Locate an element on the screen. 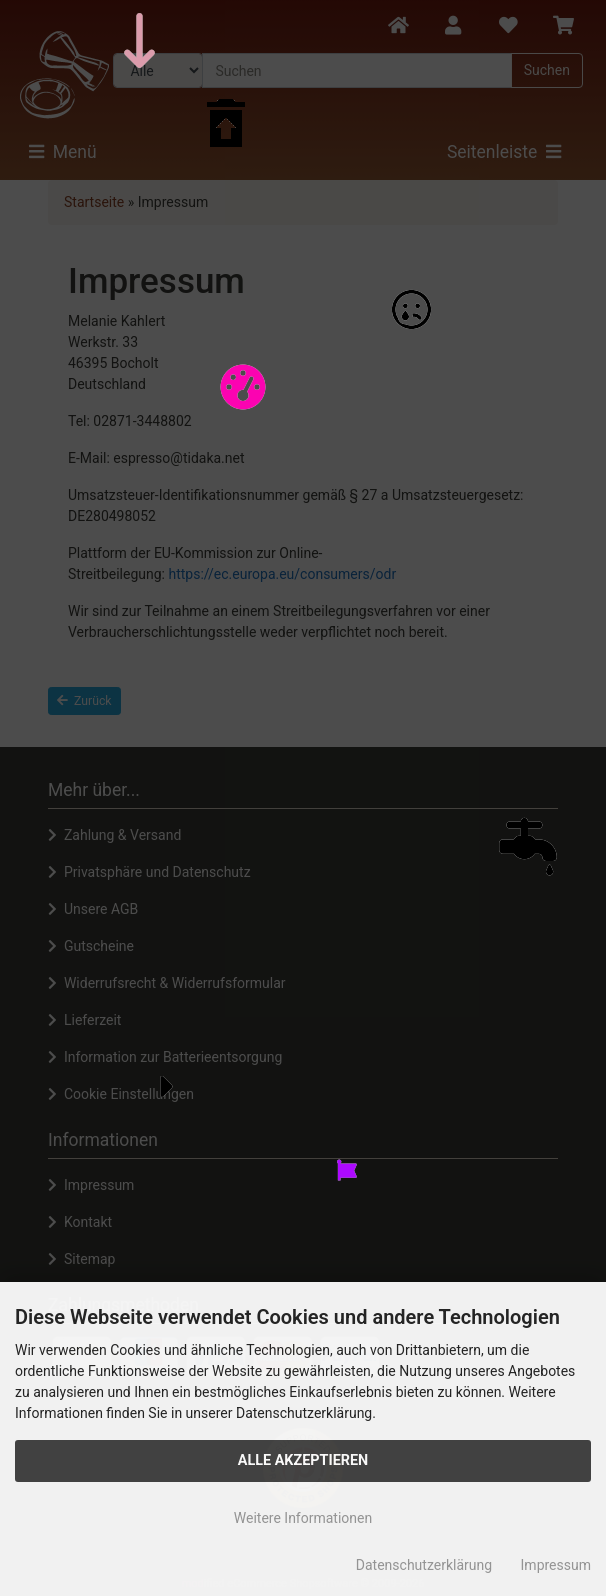 Image resolution: width=606 pixels, height=1596 pixels. font awesome brand logo is located at coordinates (347, 1170).